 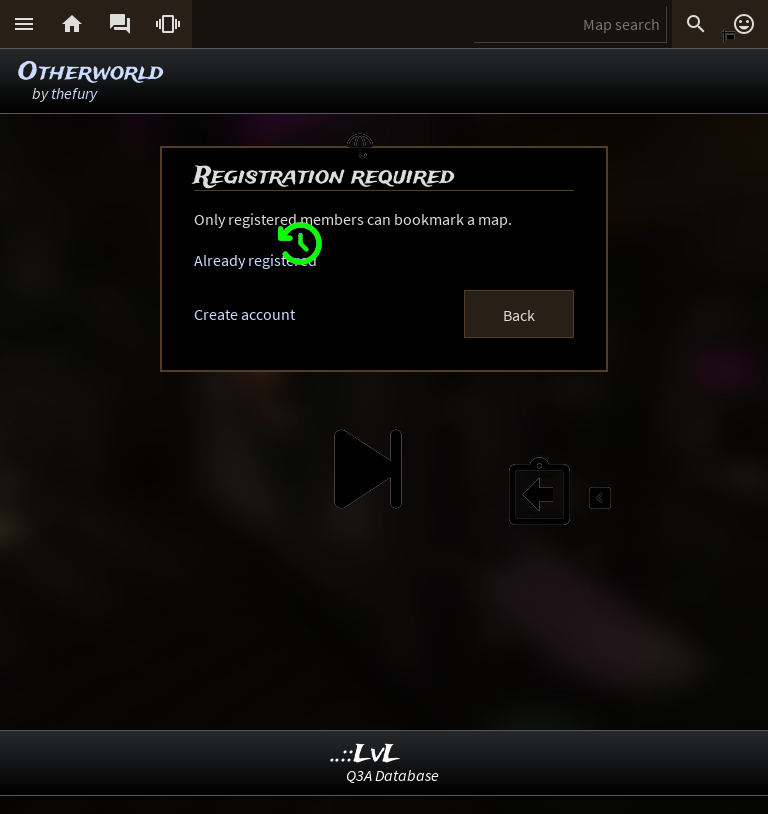 What do you see at coordinates (368, 469) in the screenshot?
I see `skip to the next track` at bounding box center [368, 469].